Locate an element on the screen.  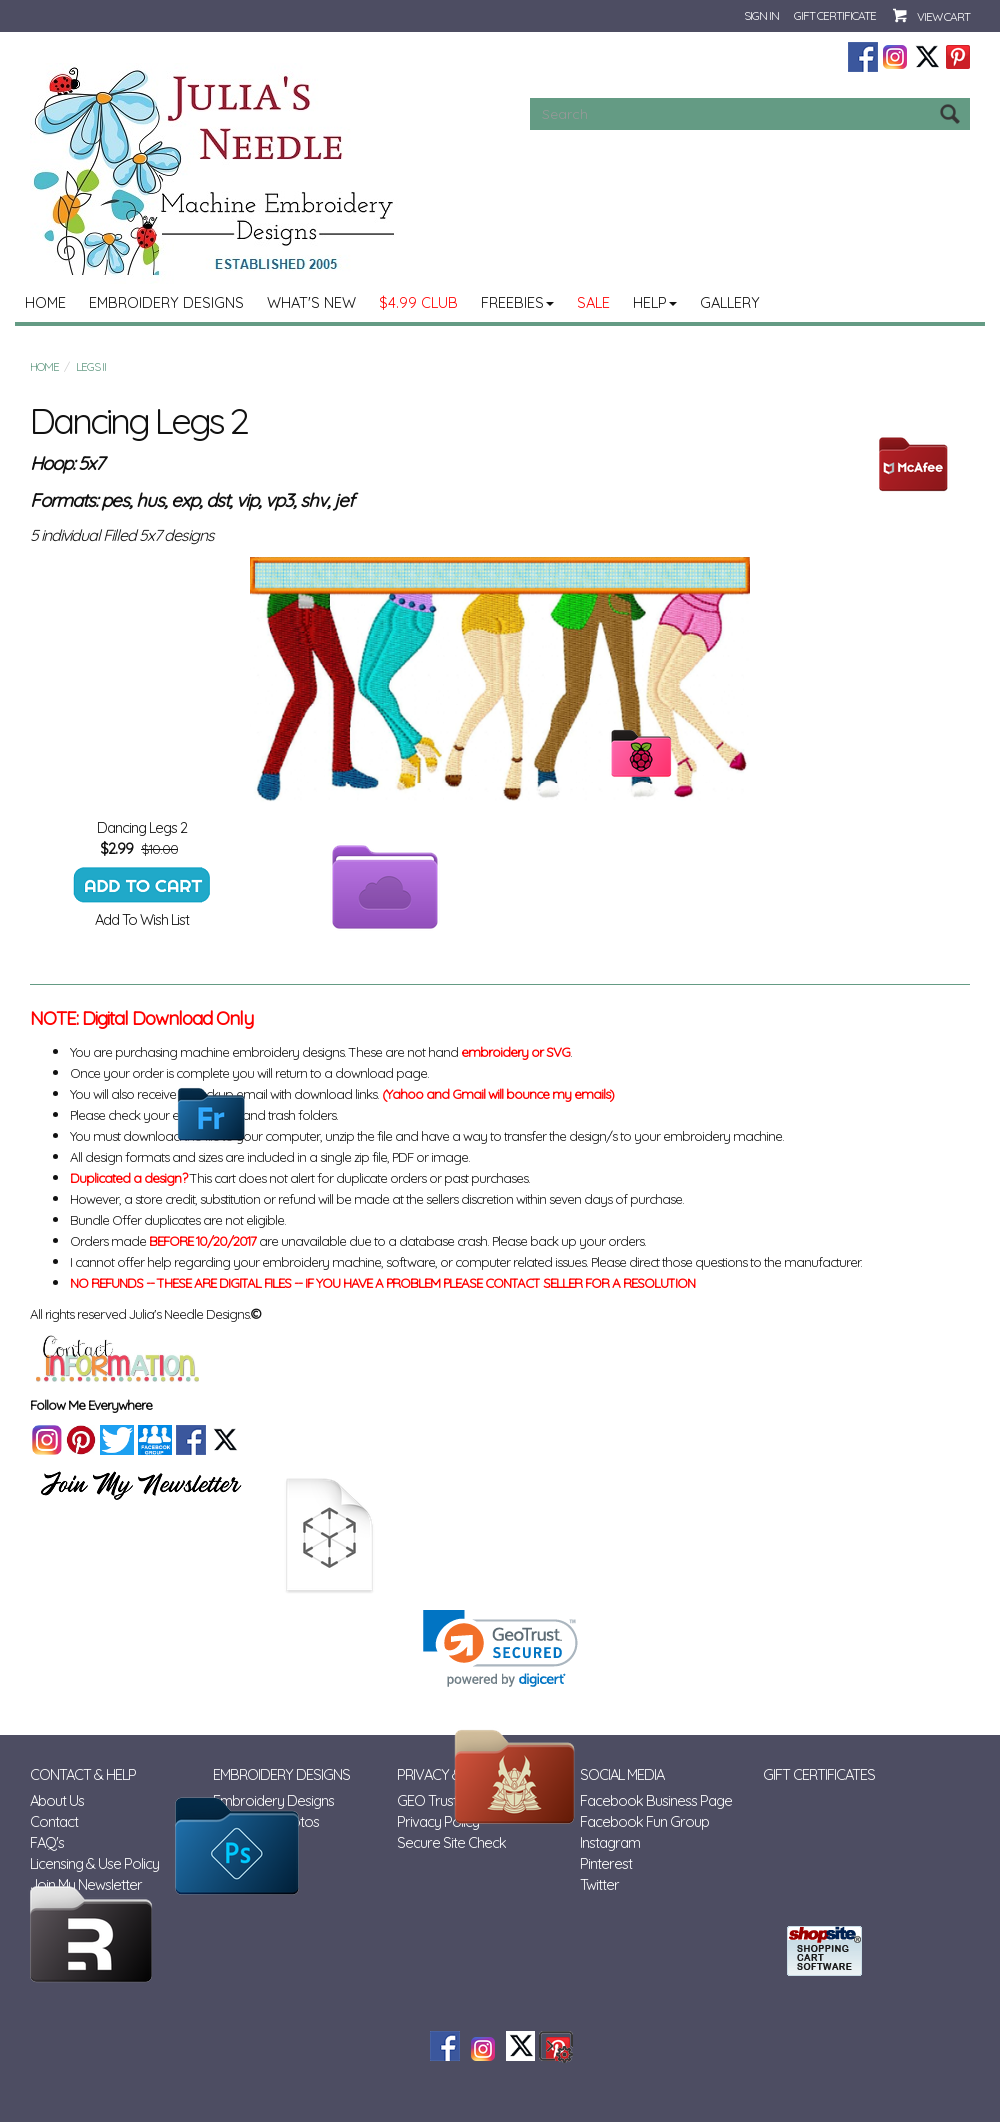
access cloud-synced files and folders is located at coordinates (385, 887).